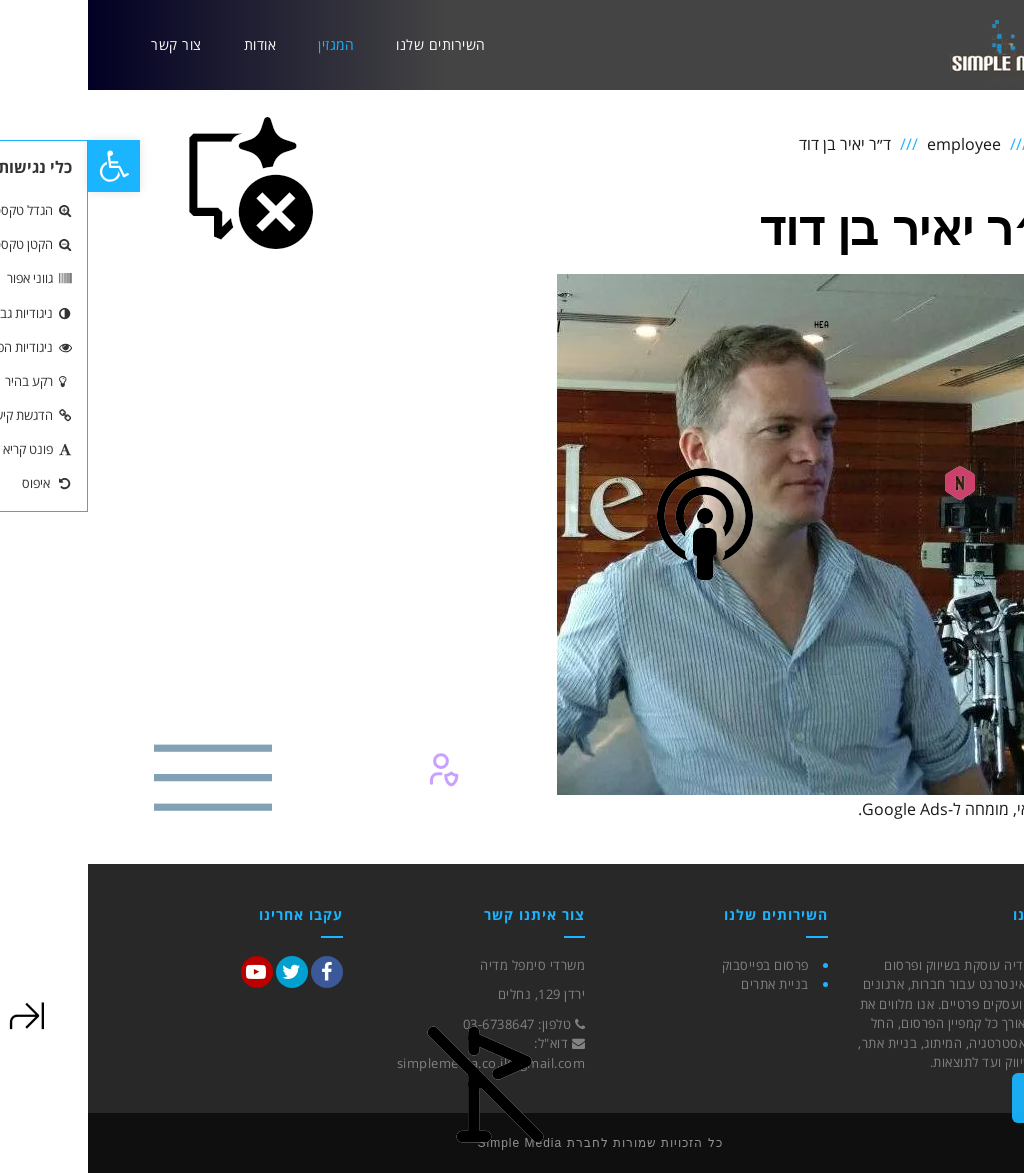  Describe the element at coordinates (821, 324) in the screenshot. I see `indicates HTTP HEAD request method` at that location.